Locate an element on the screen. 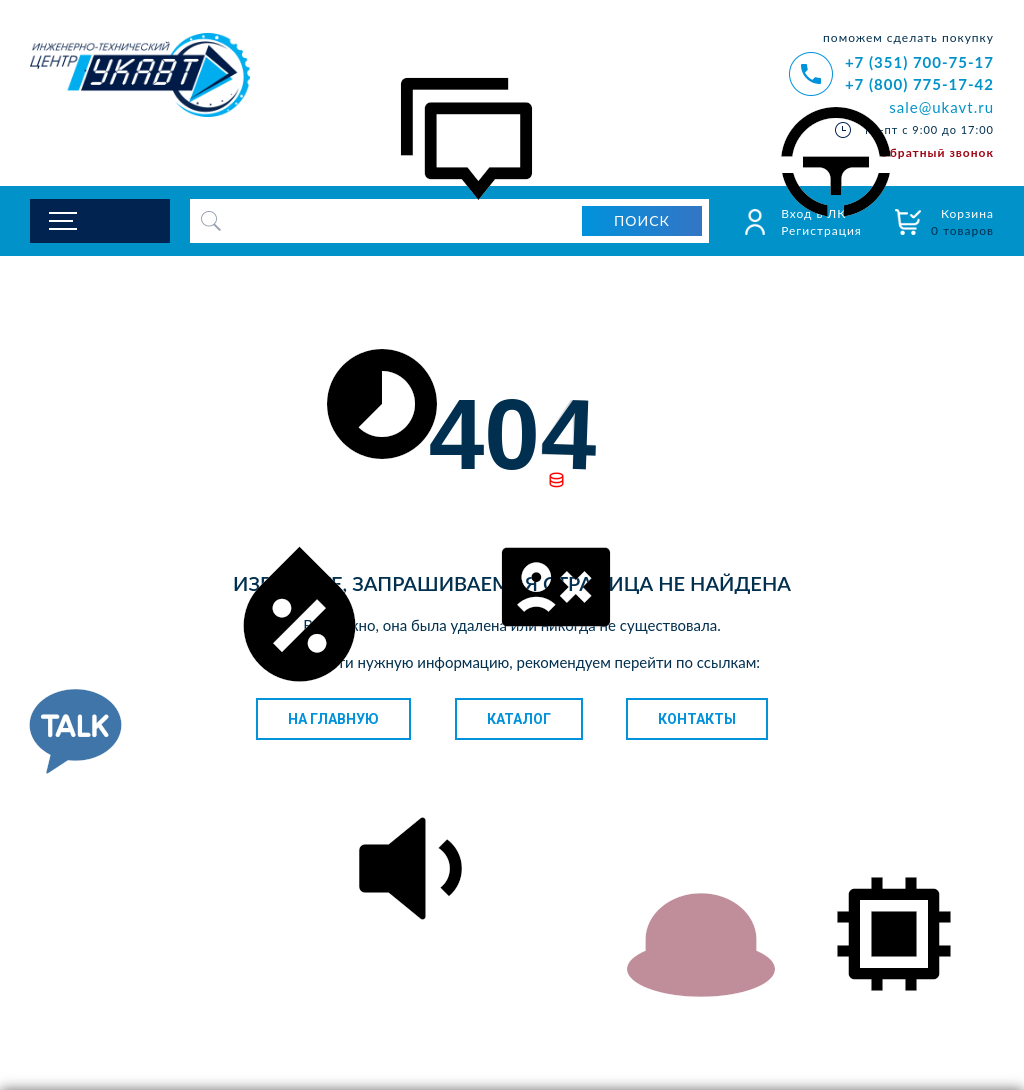 This screenshot has height=1090, width=1024. open Alfred app is located at coordinates (701, 945).